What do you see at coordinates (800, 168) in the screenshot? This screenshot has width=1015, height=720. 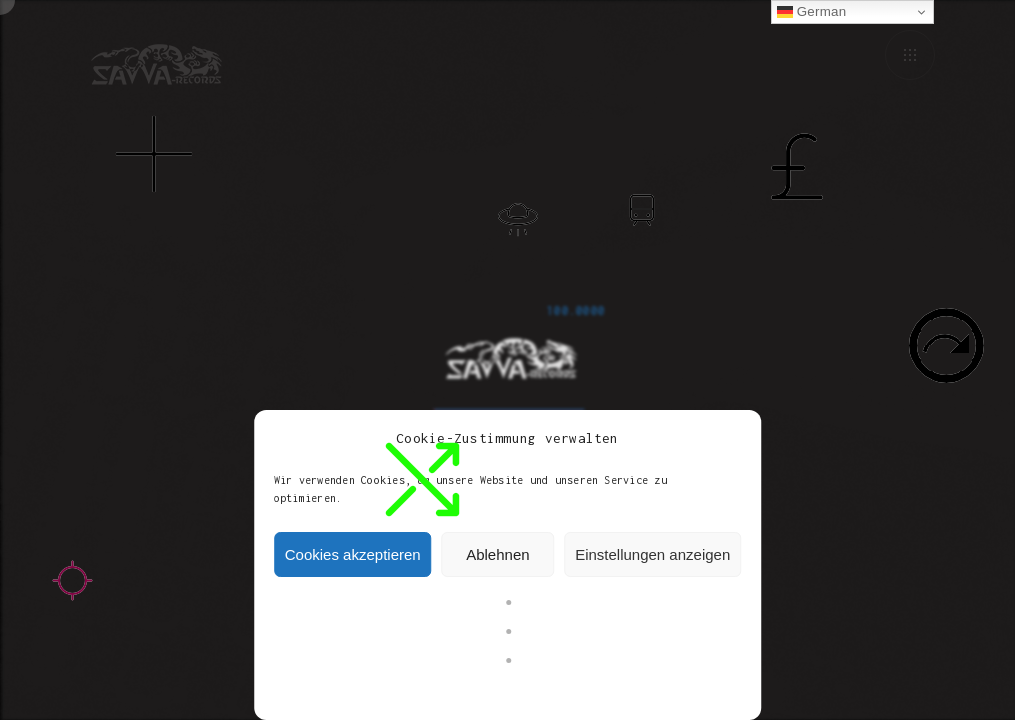 I see `indicates british pound sterling currency` at bounding box center [800, 168].